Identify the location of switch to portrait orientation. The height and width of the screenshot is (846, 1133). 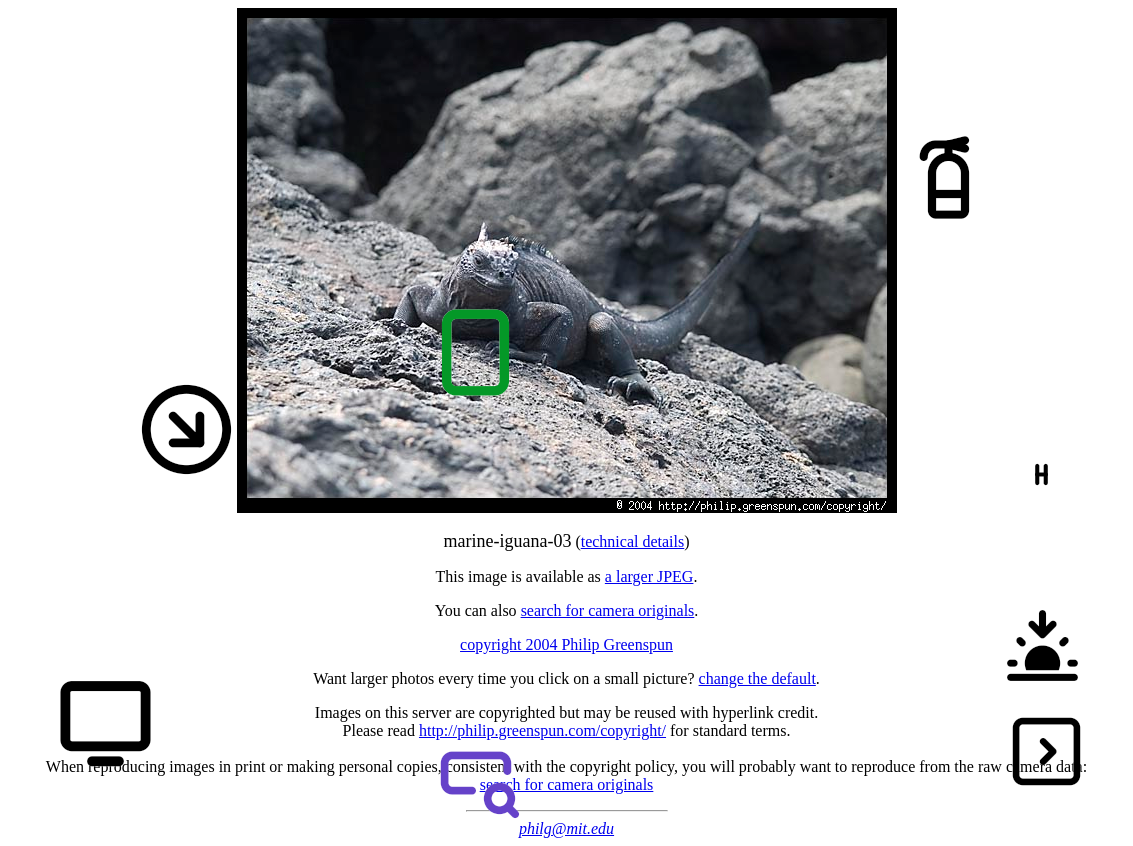
(475, 352).